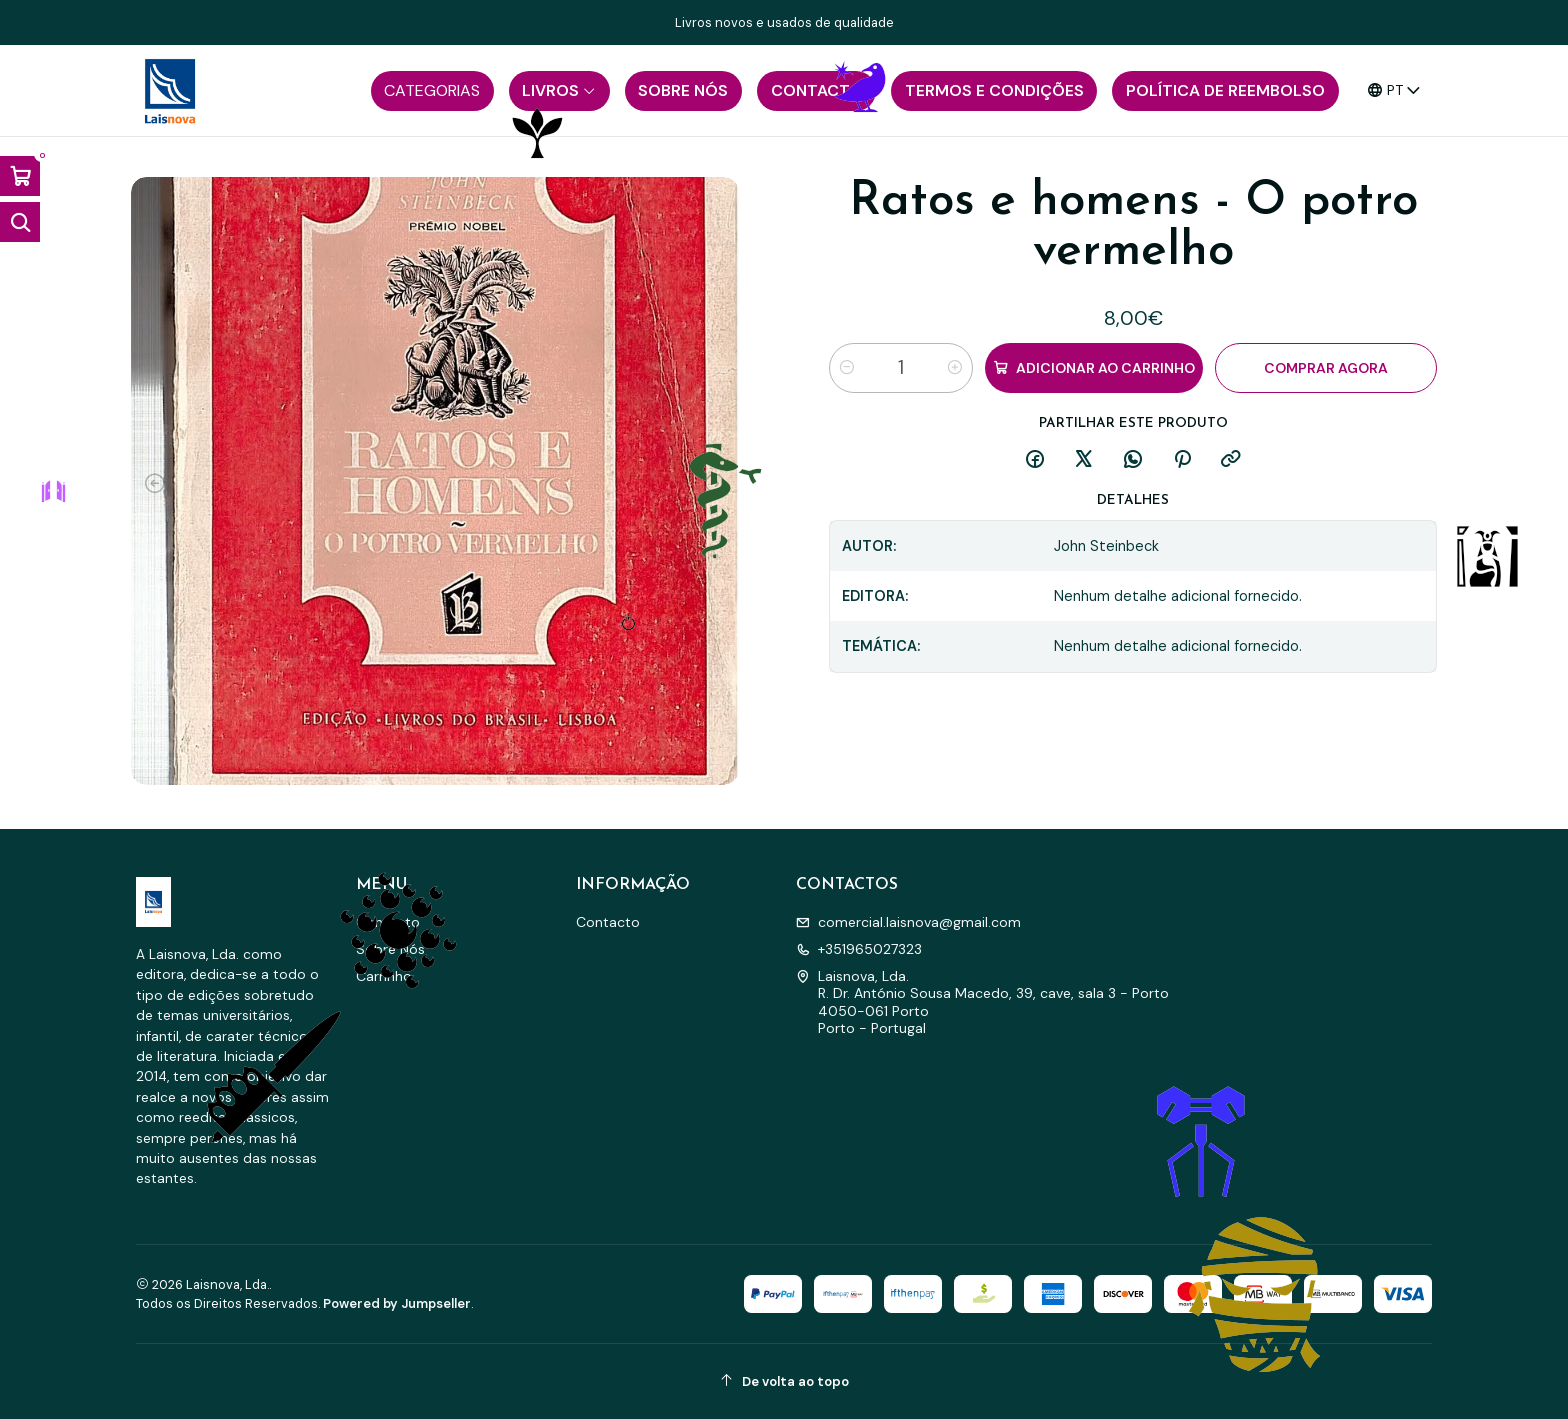  What do you see at coordinates (398, 930) in the screenshot?
I see `decorative pattern or visual effect option` at bounding box center [398, 930].